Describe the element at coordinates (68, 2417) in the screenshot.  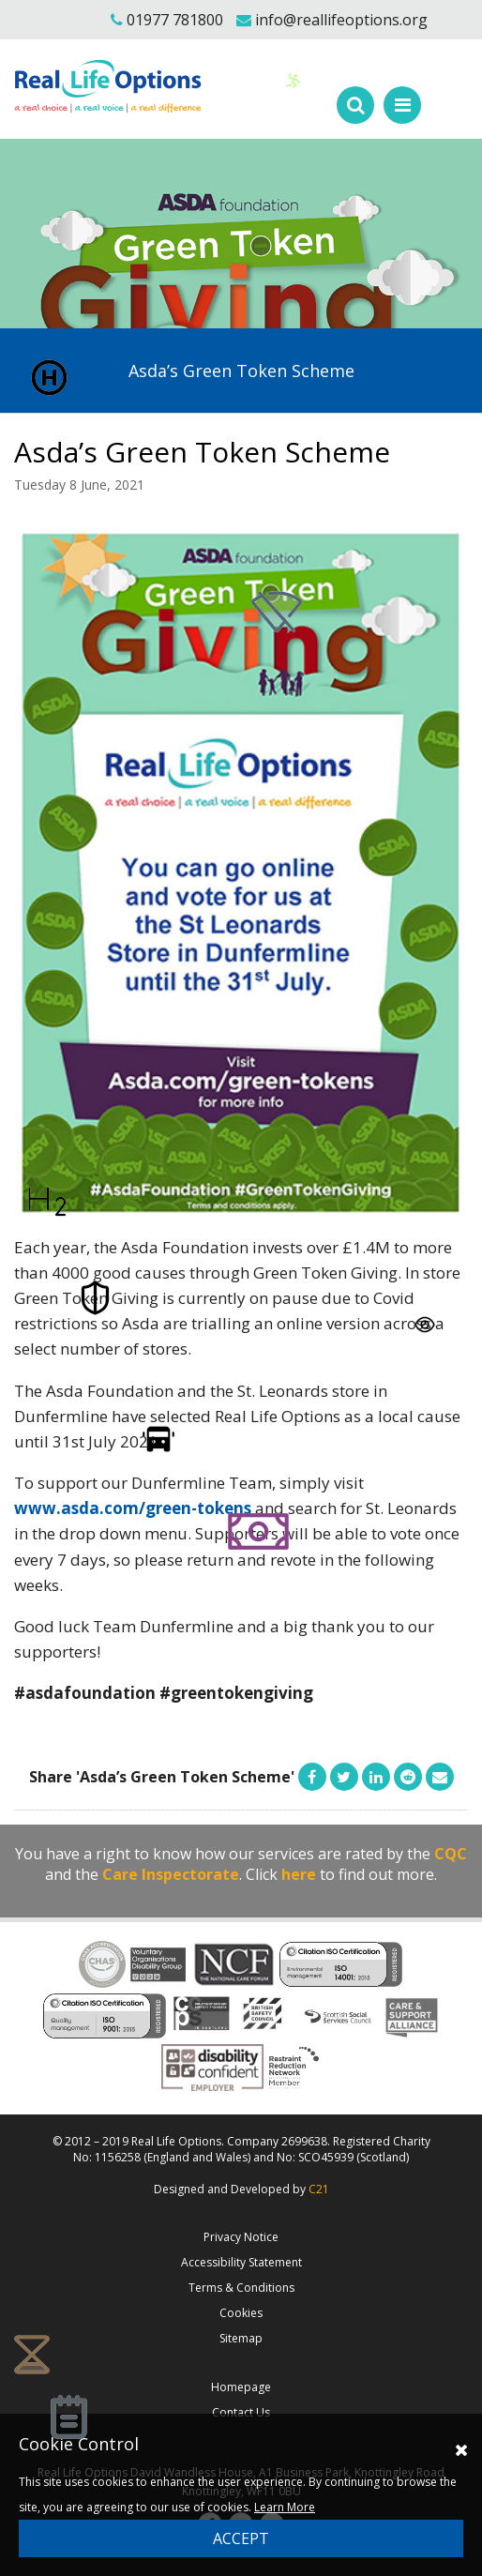
I see `open notepad or notes app` at that location.